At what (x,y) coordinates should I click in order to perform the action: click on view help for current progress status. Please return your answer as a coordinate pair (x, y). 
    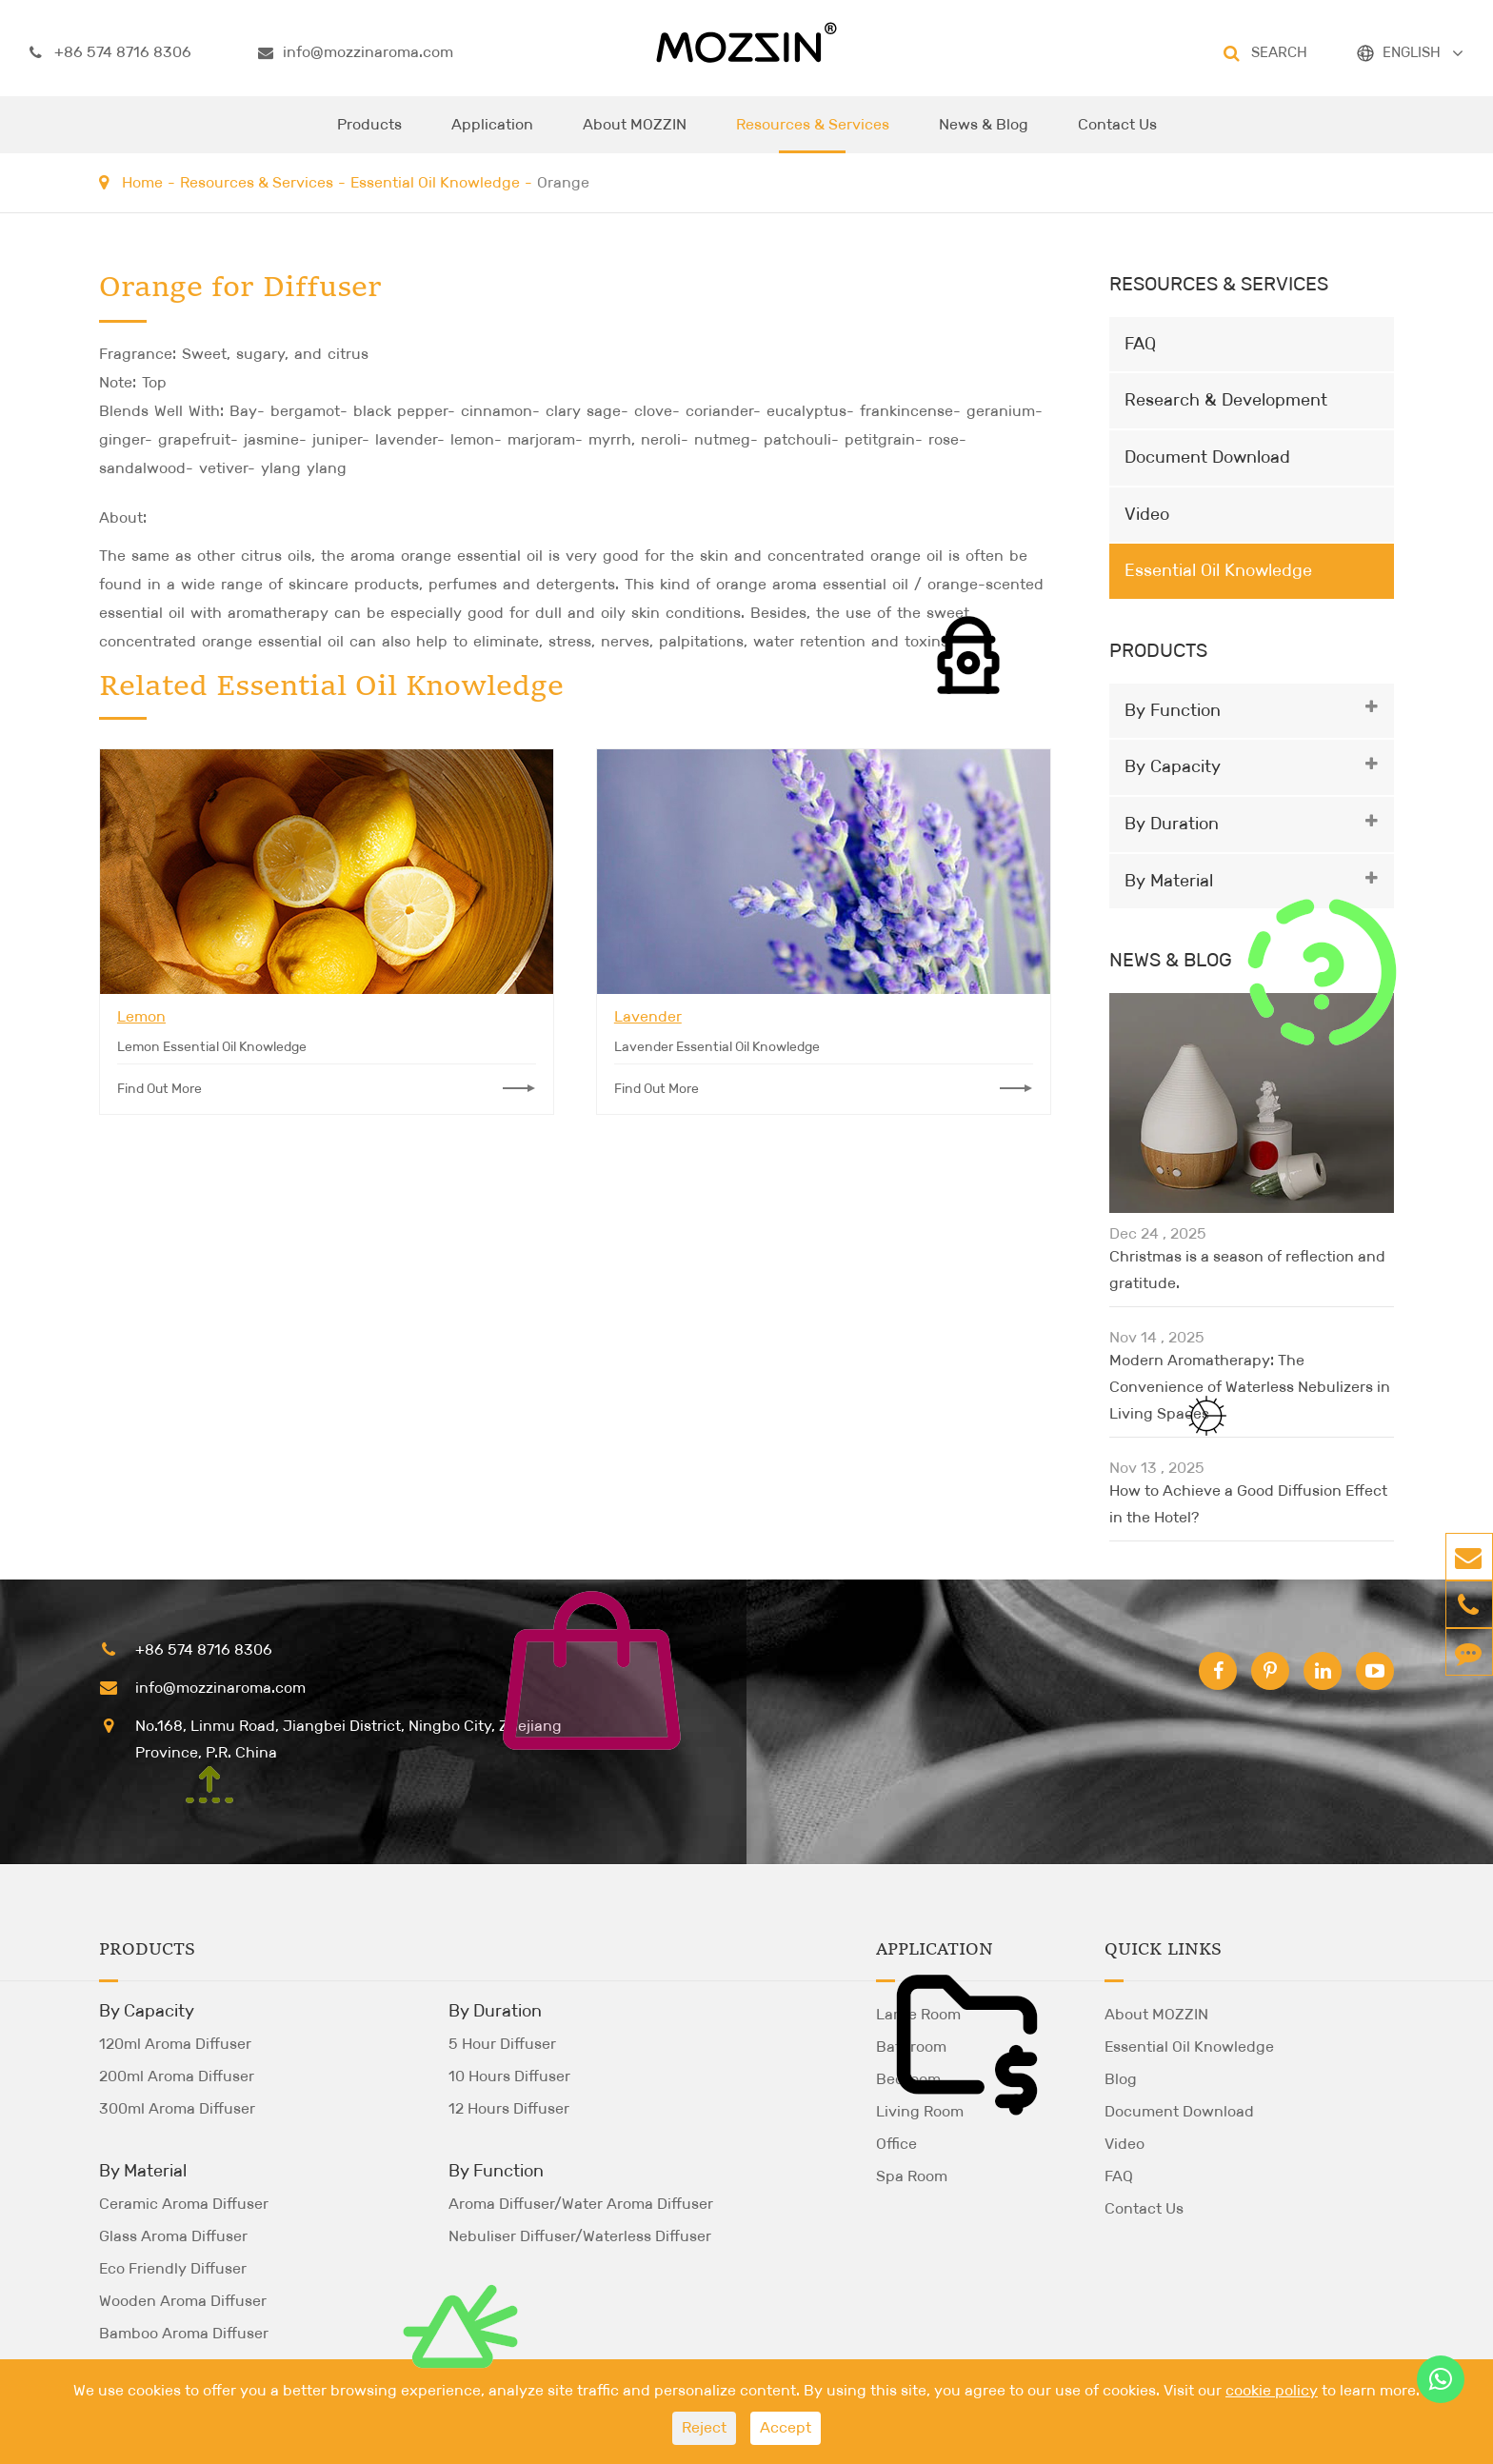
    Looking at the image, I should click on (1322, 972).